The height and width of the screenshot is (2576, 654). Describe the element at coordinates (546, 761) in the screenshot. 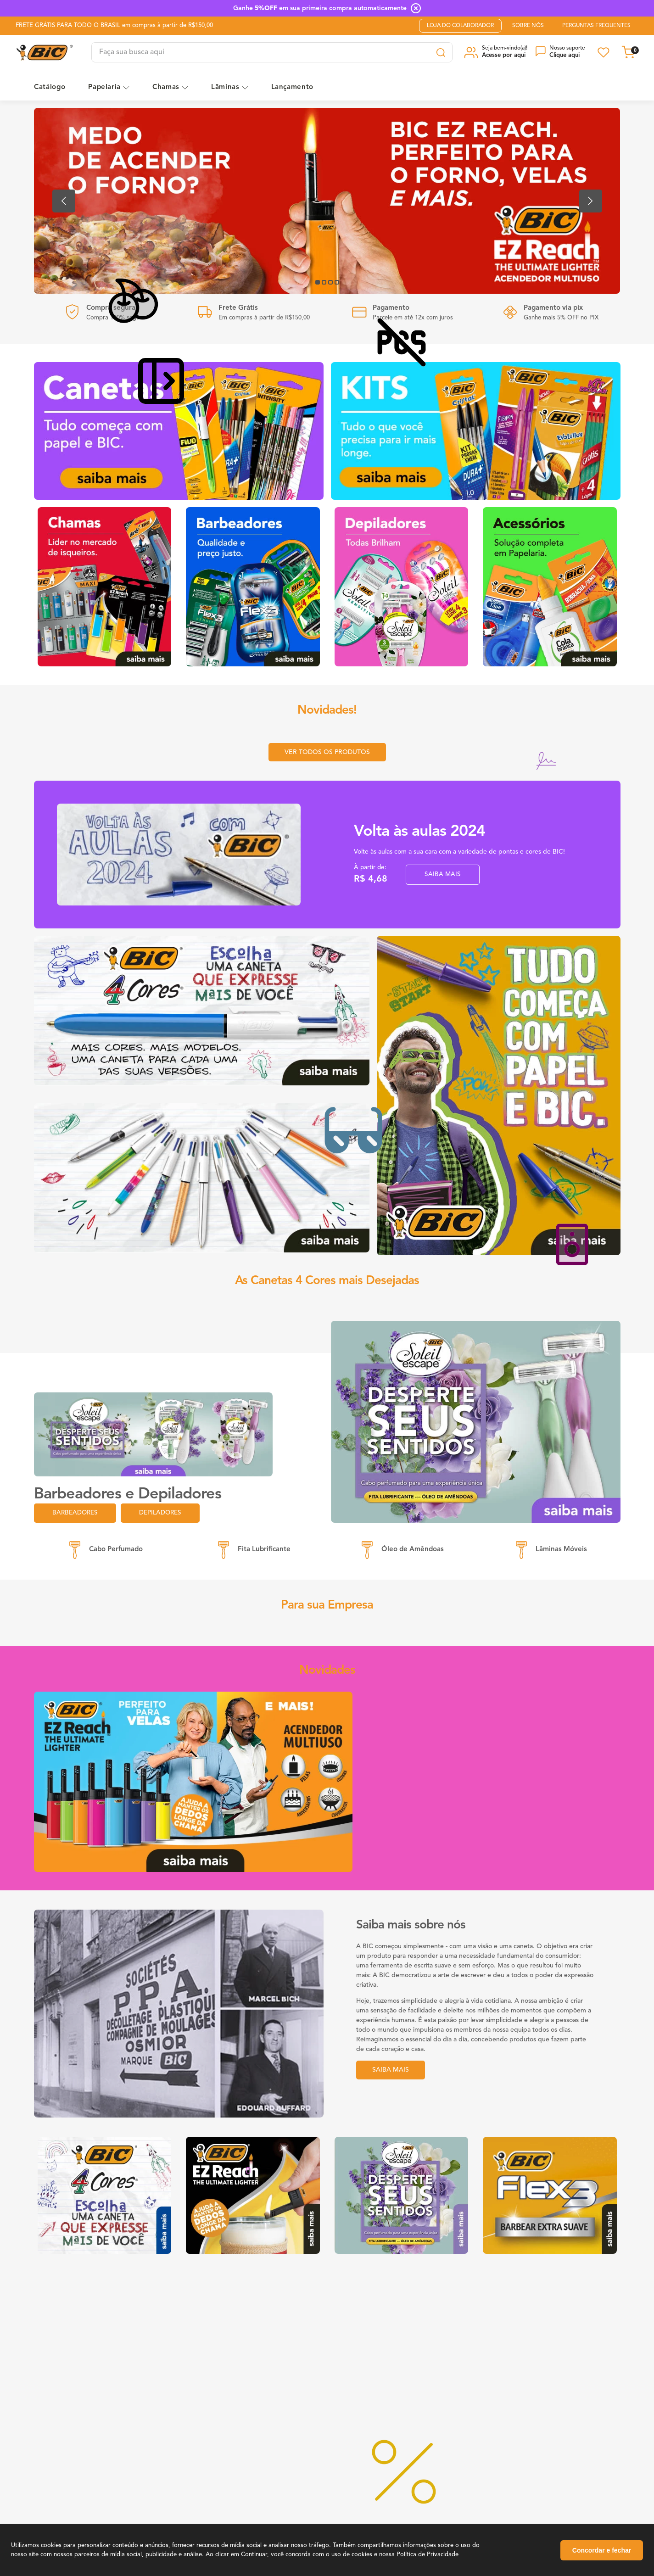

I see `add your signature to a document` at that location.